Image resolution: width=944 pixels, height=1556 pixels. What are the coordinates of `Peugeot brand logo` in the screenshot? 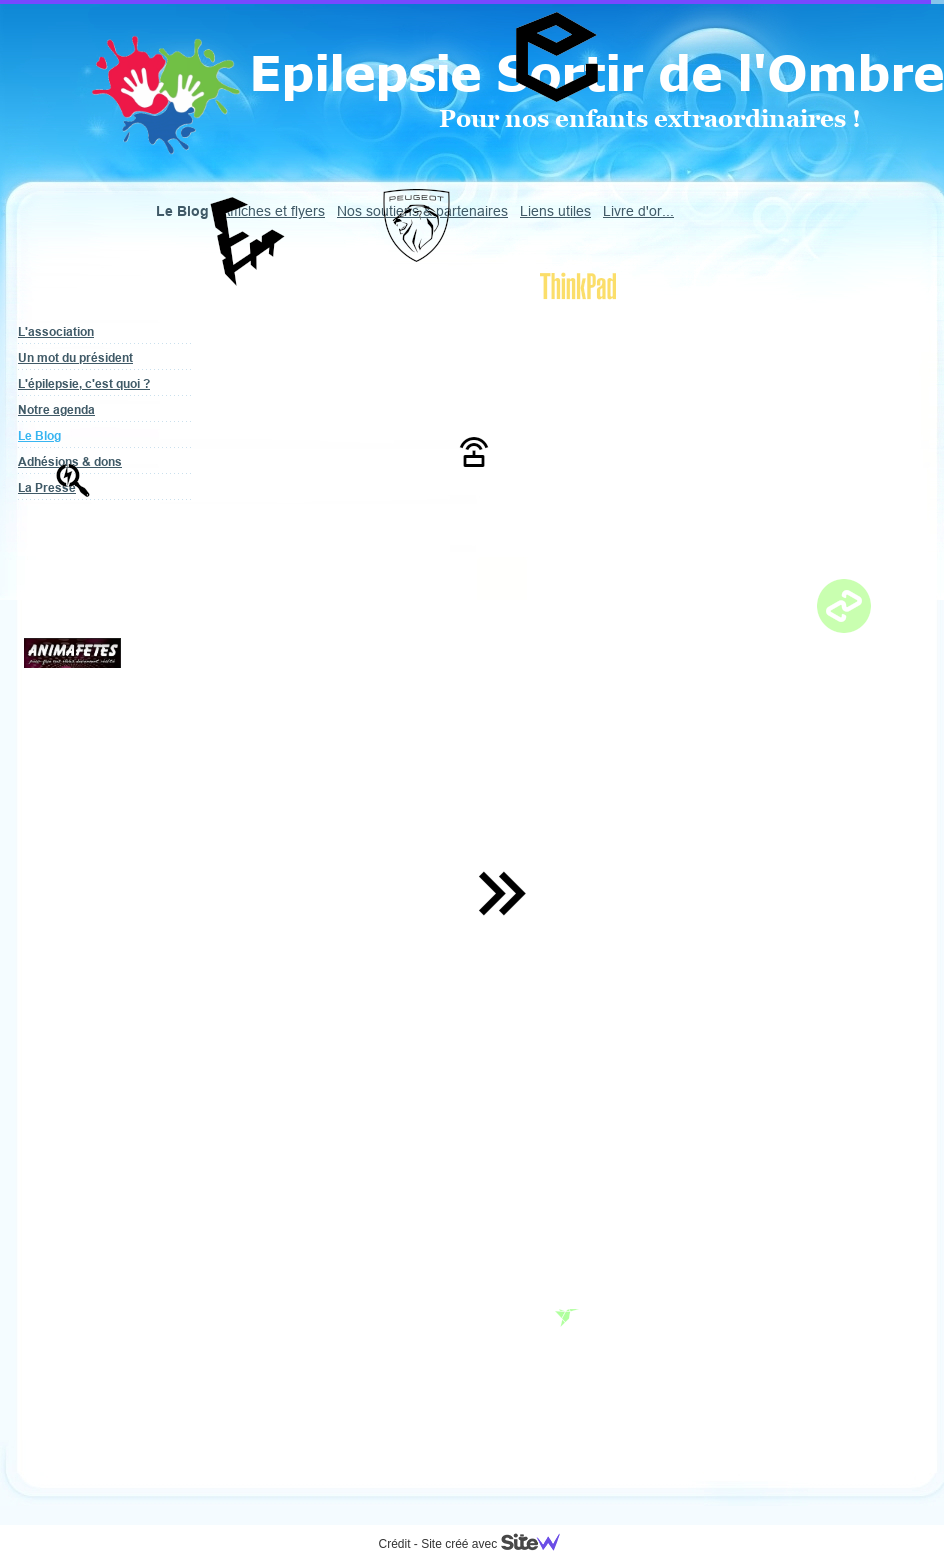 It's located at (416, 225).